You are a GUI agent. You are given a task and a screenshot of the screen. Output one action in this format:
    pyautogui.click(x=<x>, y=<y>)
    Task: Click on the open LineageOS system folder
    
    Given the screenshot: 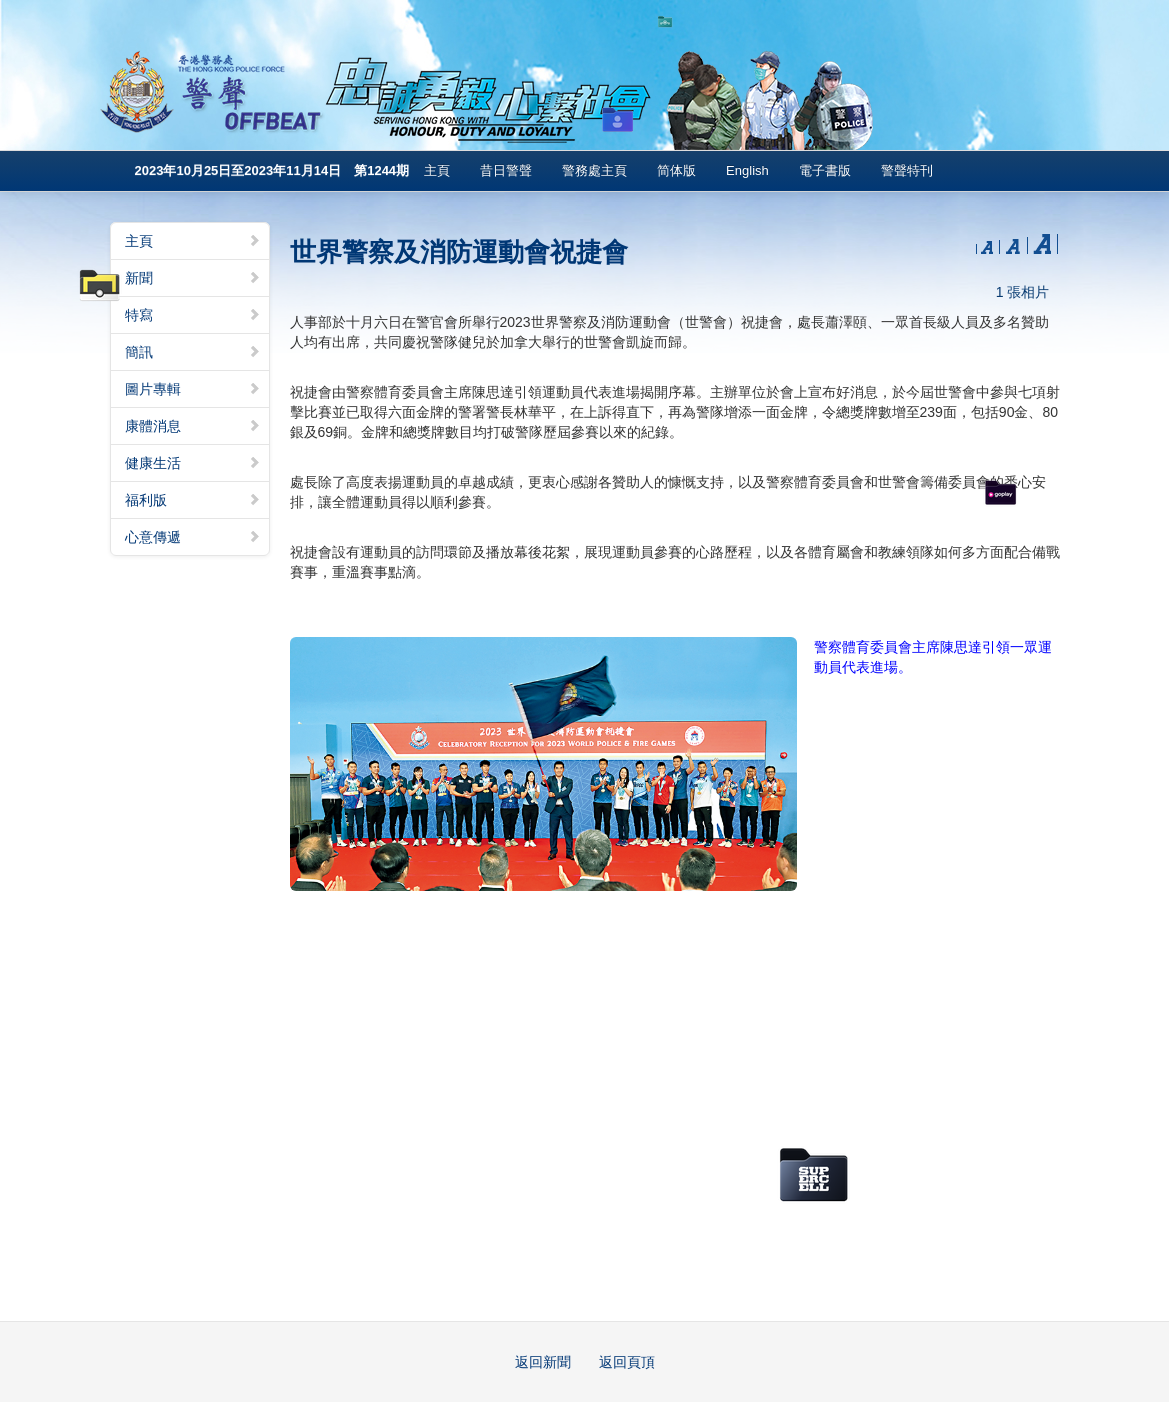 What is the action you would take?
    pyautogui.click(x=665, y=22)
    